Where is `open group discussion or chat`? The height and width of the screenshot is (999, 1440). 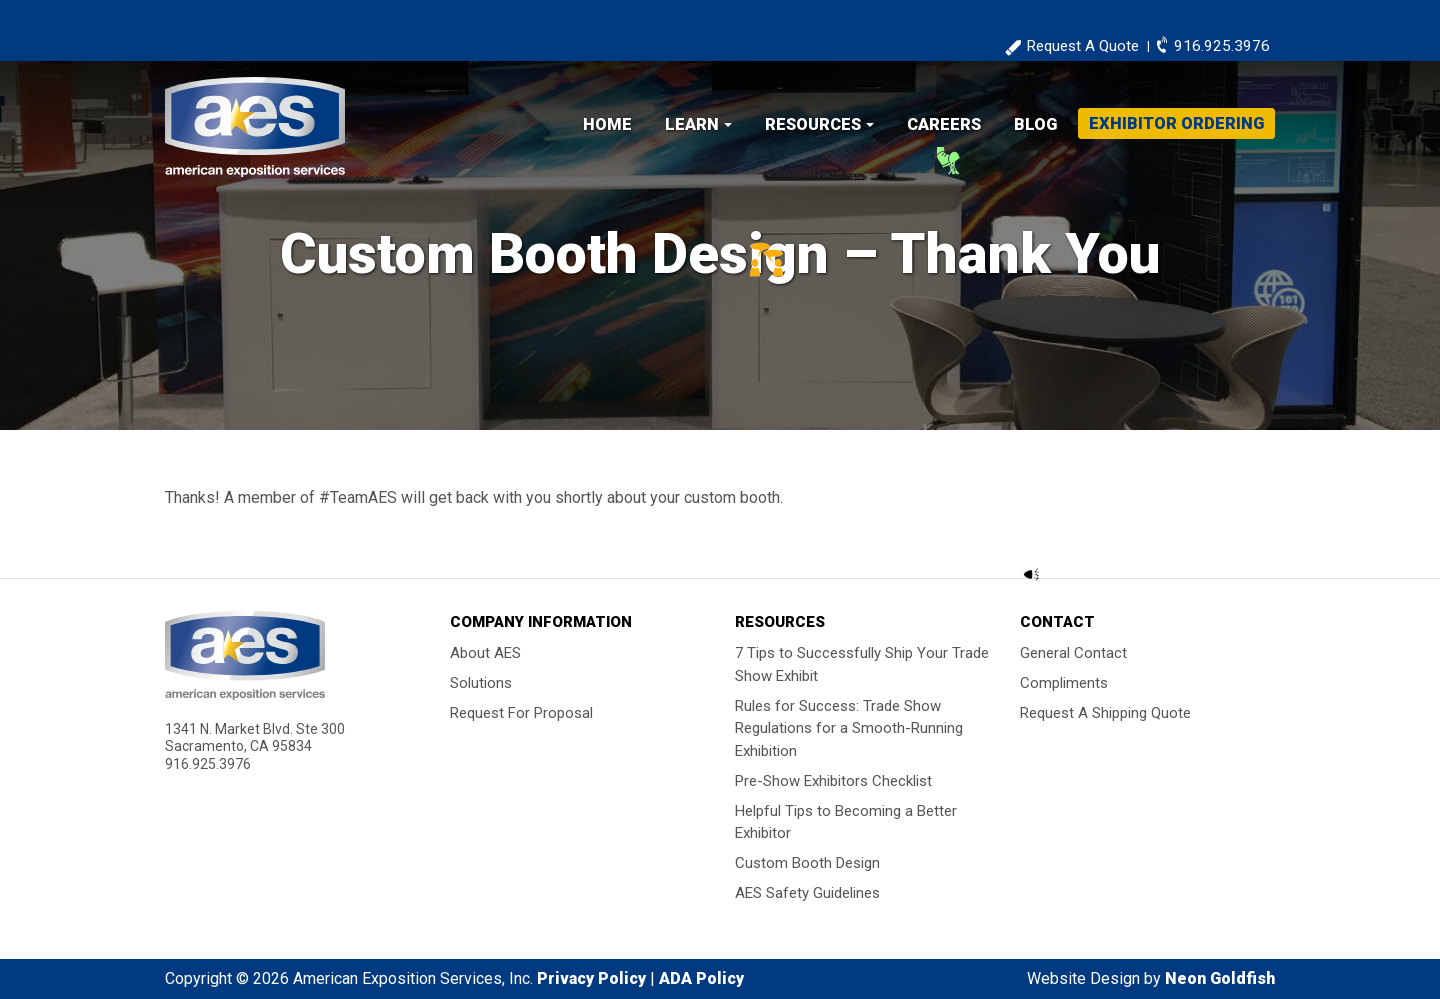 open group discussion or chat is located at coordinates (766, 259).